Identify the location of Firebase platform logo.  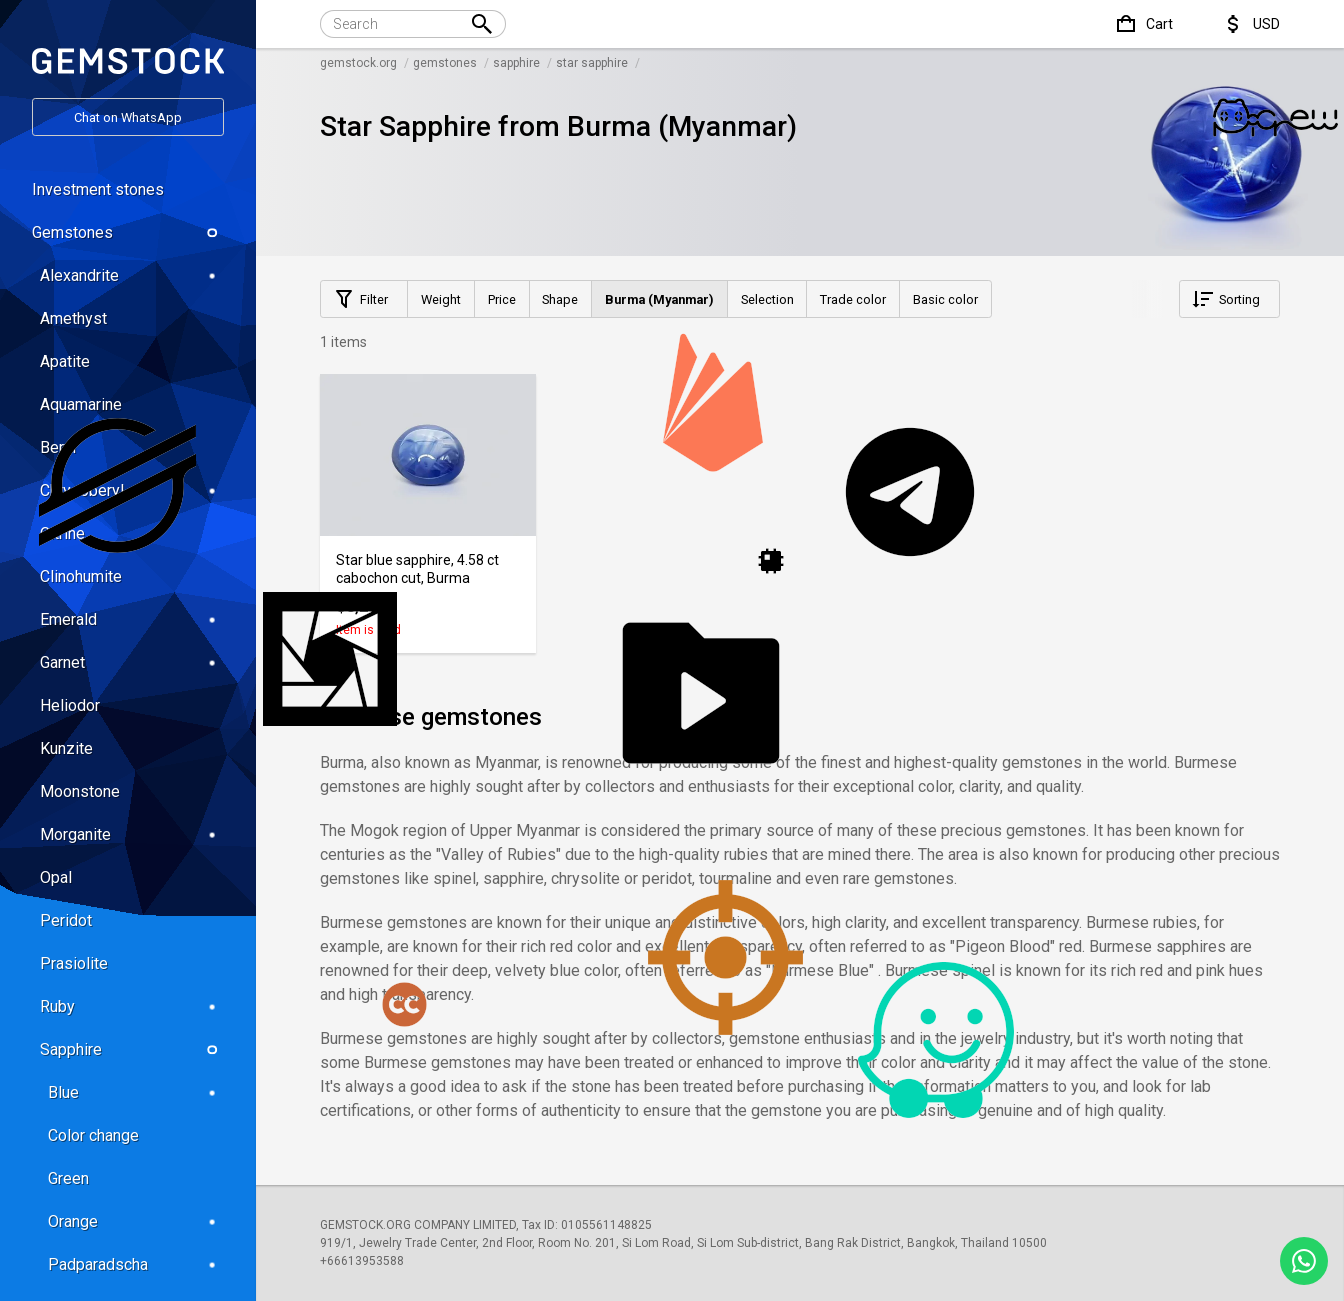
(713, 402).